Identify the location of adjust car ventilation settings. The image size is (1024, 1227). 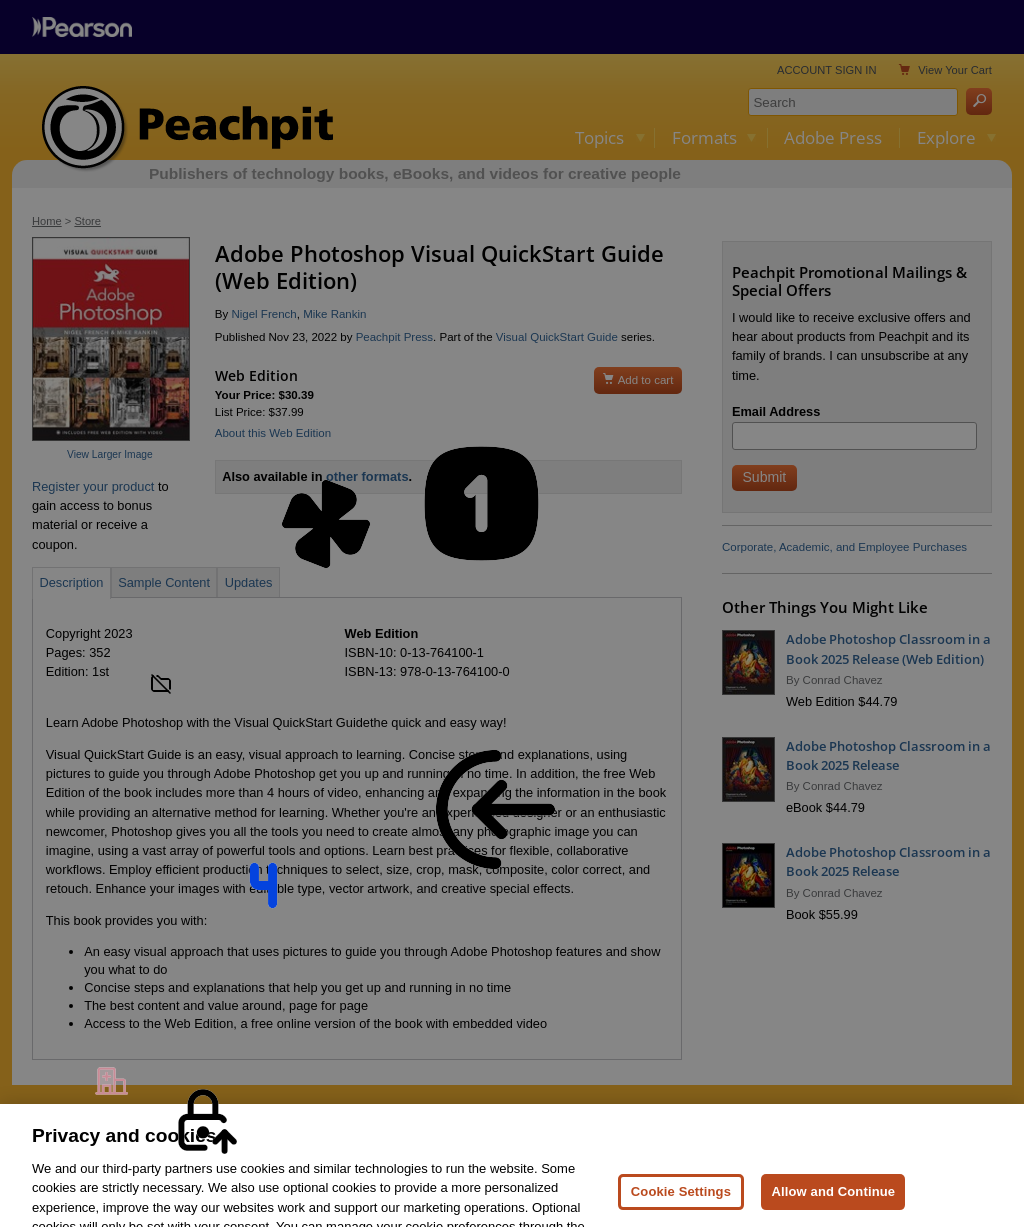
(326, 524).